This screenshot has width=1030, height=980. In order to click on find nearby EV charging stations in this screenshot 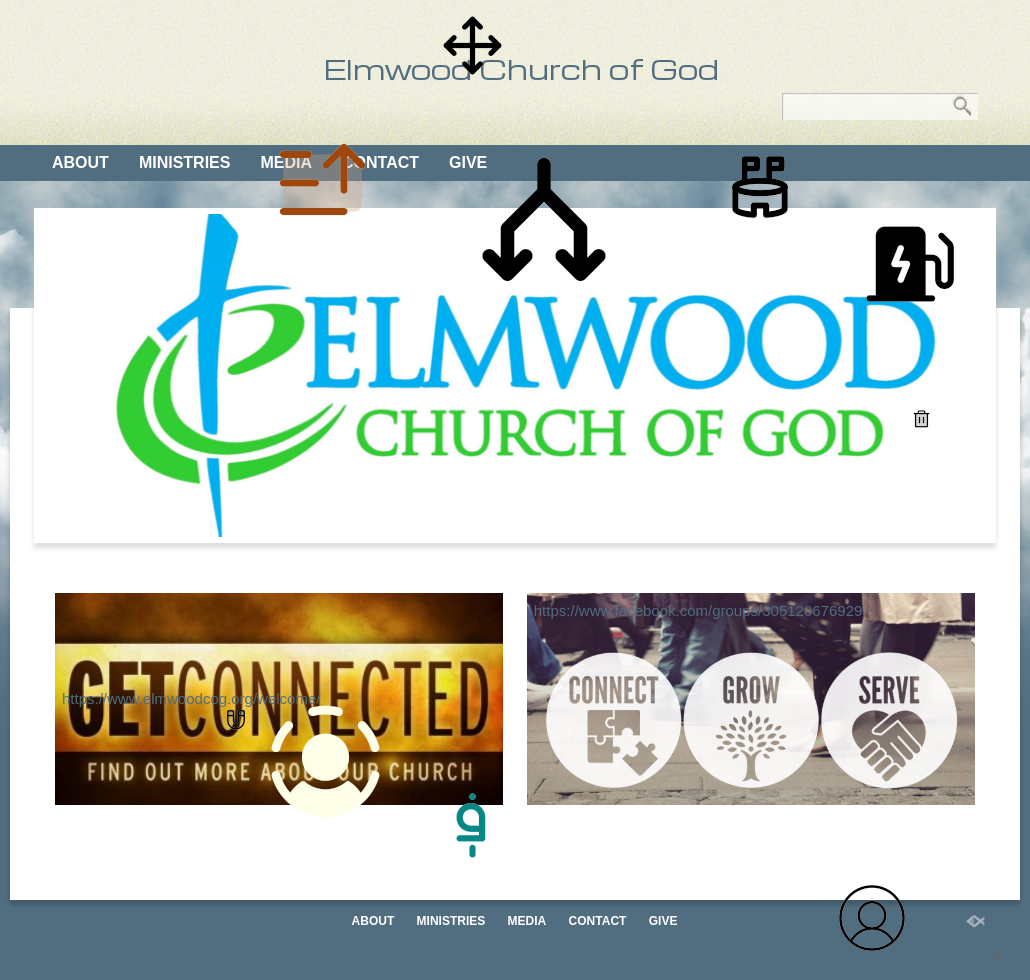, I will do `click(907, 264)`.